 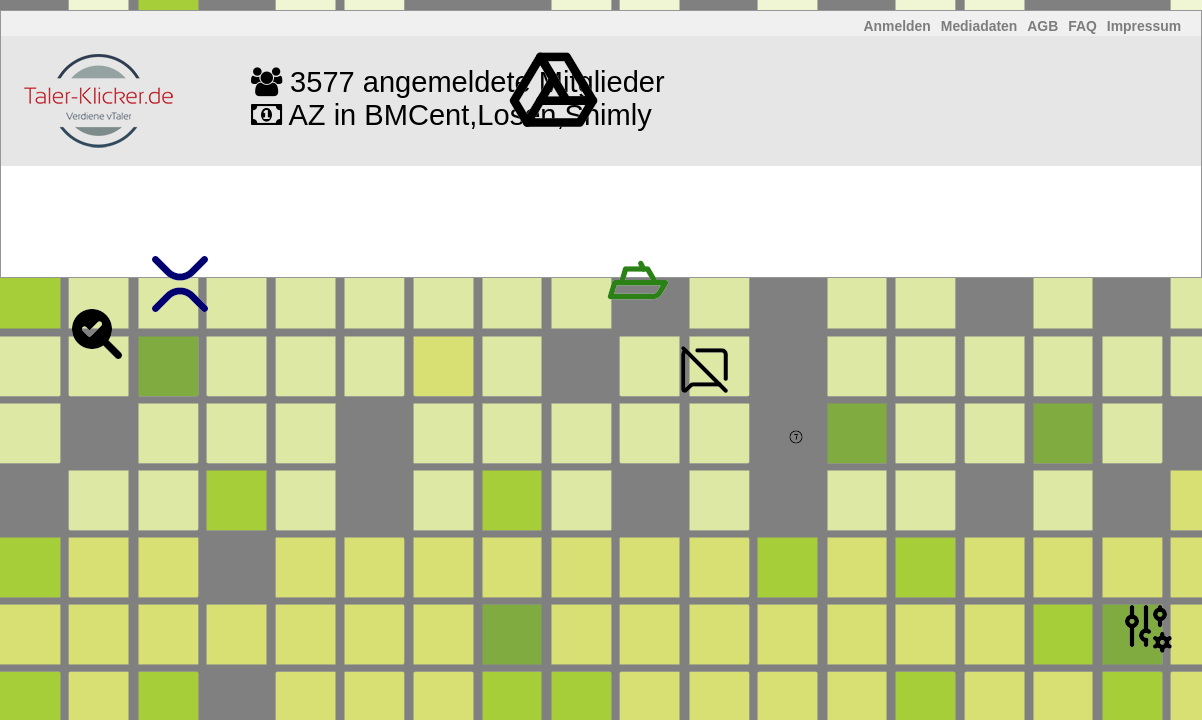 What do you see at coordinates (97, 334) in the screenshot?
I see `search completed successfully` at bounding box center [97, 334].